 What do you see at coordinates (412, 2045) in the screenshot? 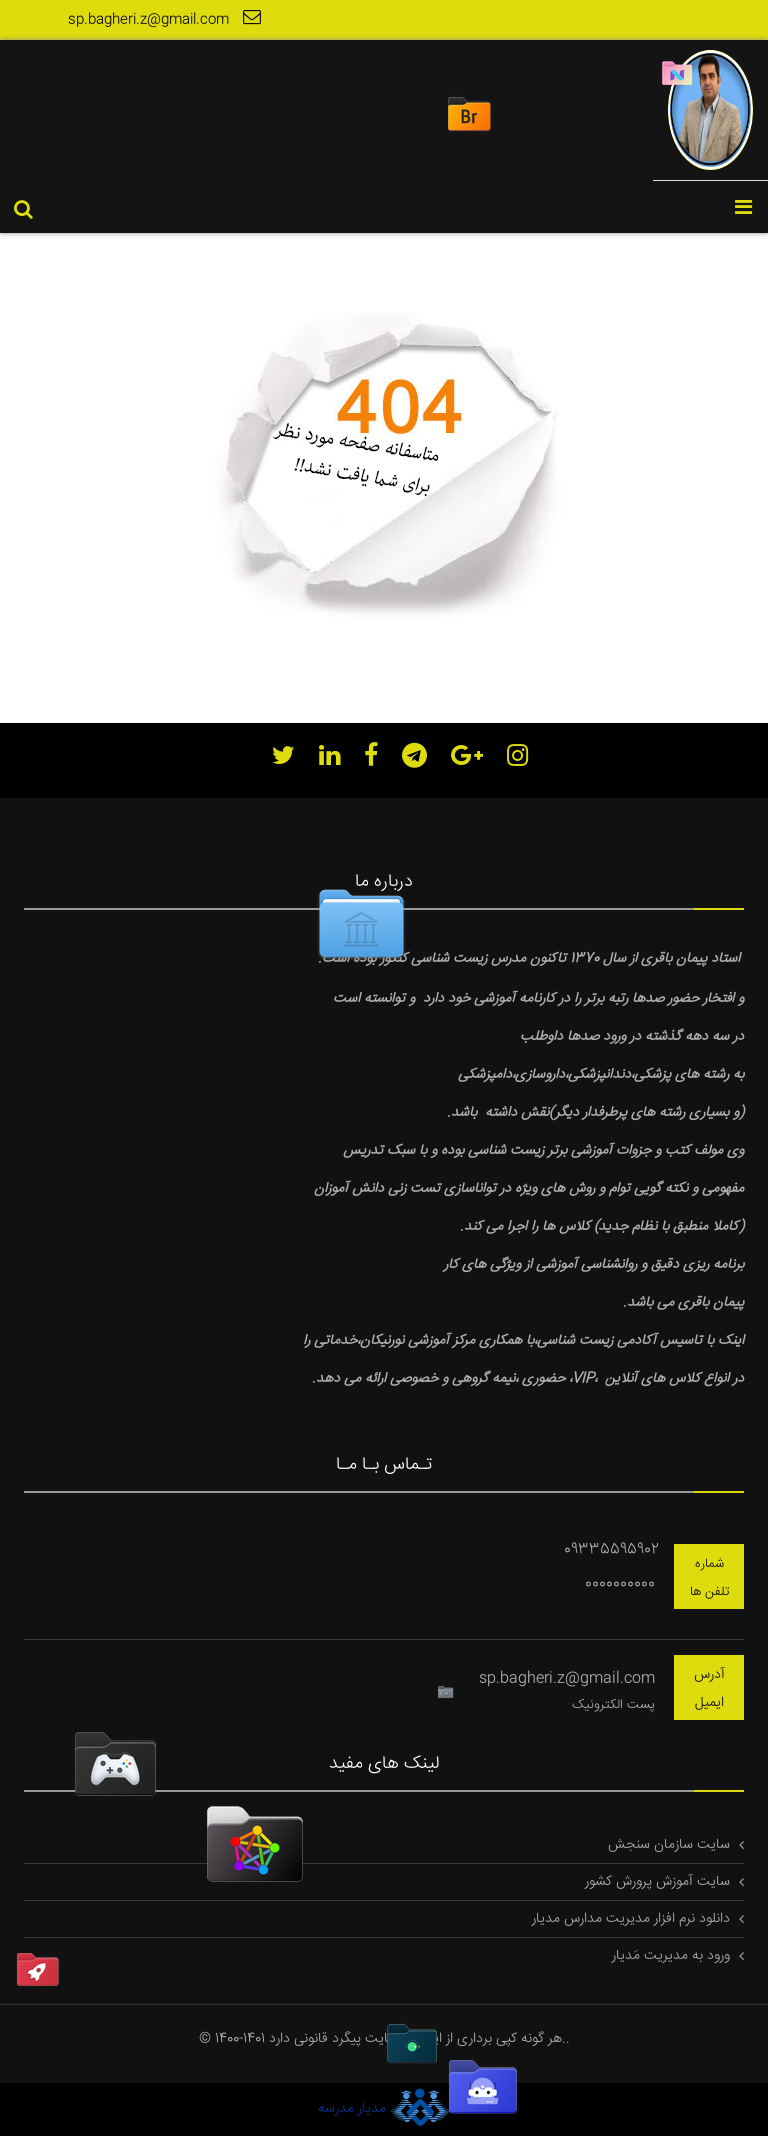
I see `open android 11 system folder` at bounding box center [412, 2045].